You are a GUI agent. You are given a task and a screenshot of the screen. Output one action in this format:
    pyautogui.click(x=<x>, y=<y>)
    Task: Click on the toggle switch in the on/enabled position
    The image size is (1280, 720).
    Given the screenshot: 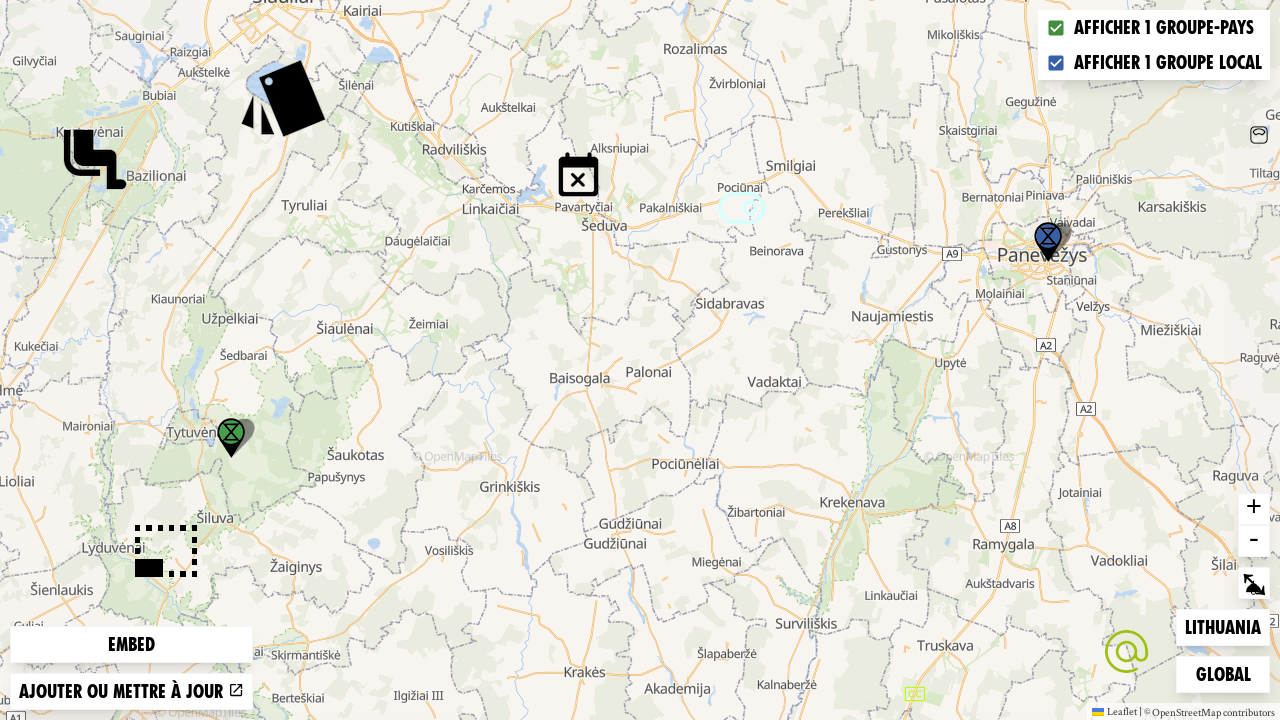 What is the action you would take?
    pyautogui.click(x=742, y=208)
    